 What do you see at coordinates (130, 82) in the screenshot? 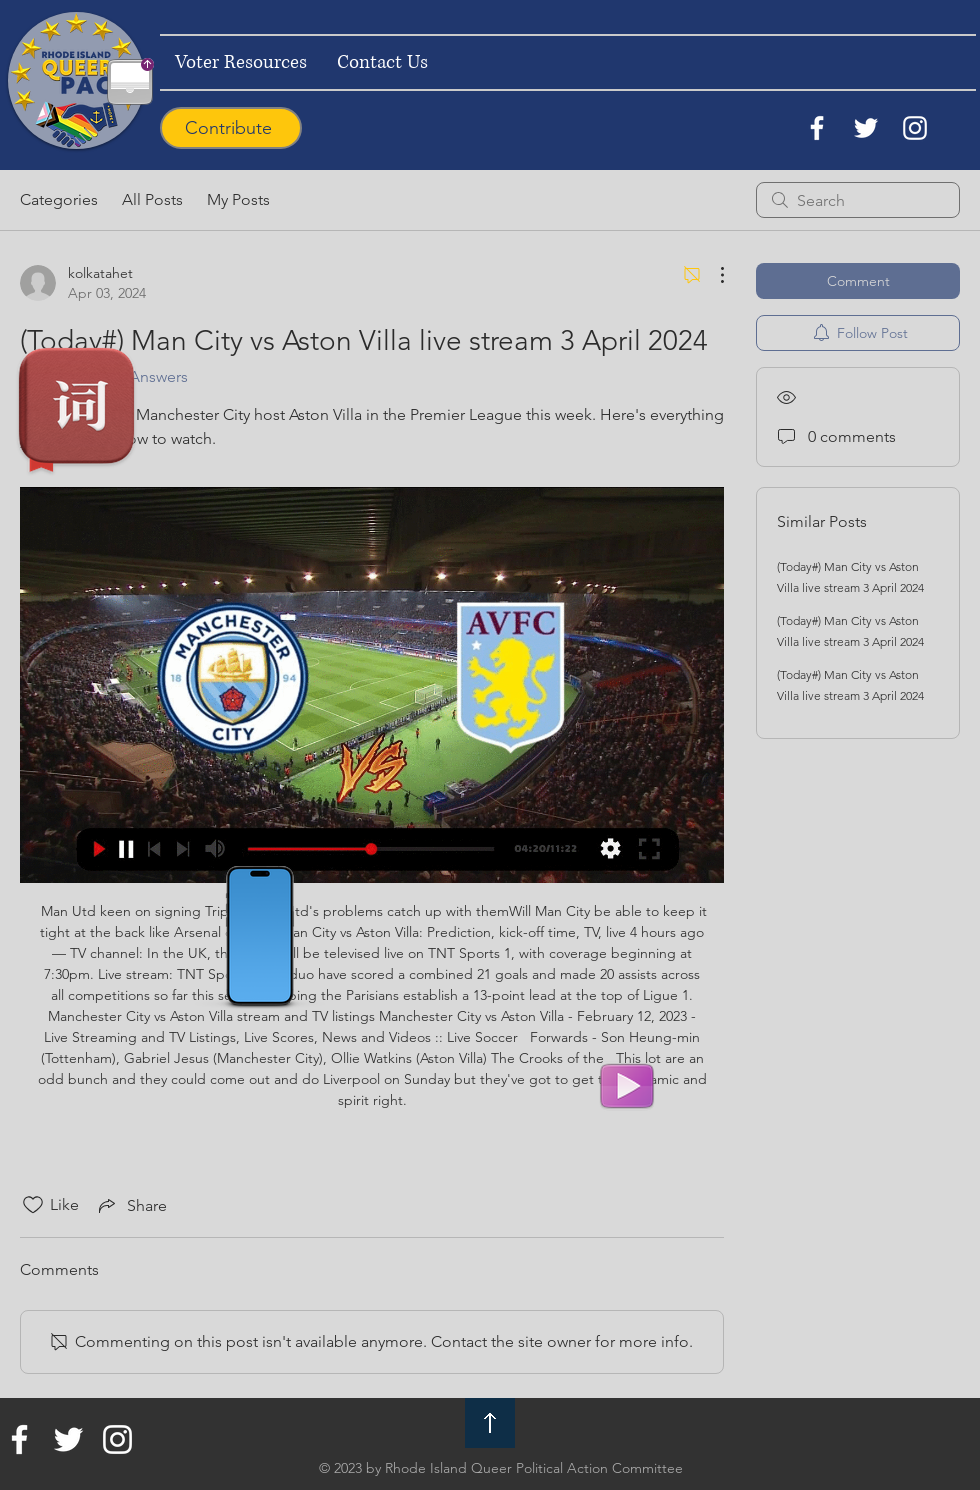
I see `sync mail between outbox and inbox` at bounding box center [130, 82].